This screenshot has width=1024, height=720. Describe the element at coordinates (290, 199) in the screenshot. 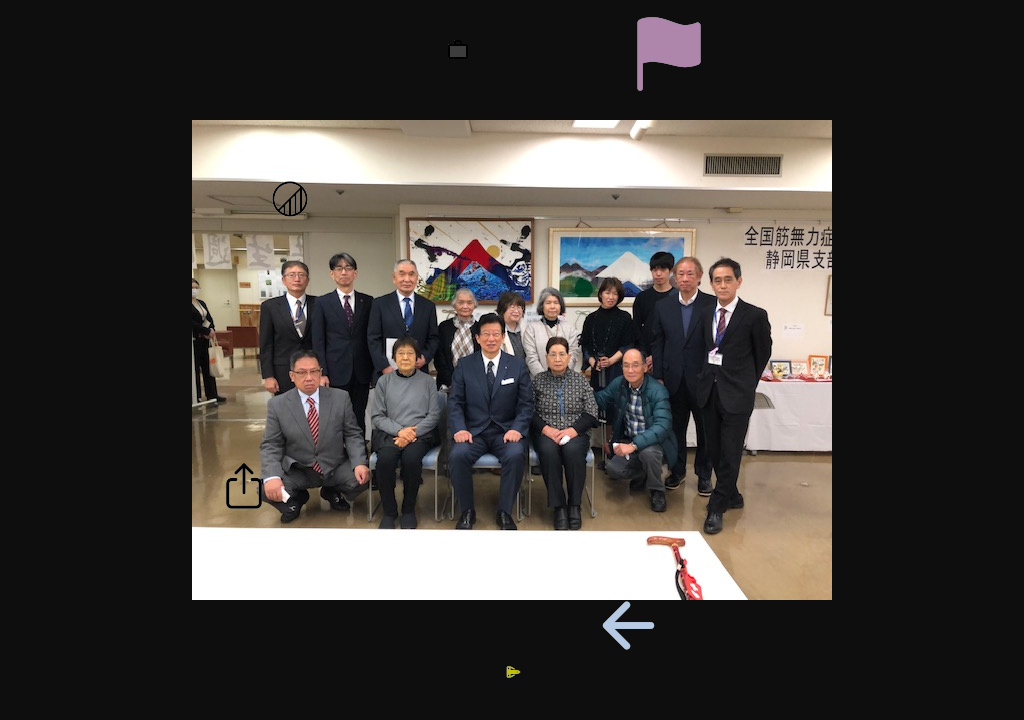

I see `adjust contrast or brightness settings` at that location.